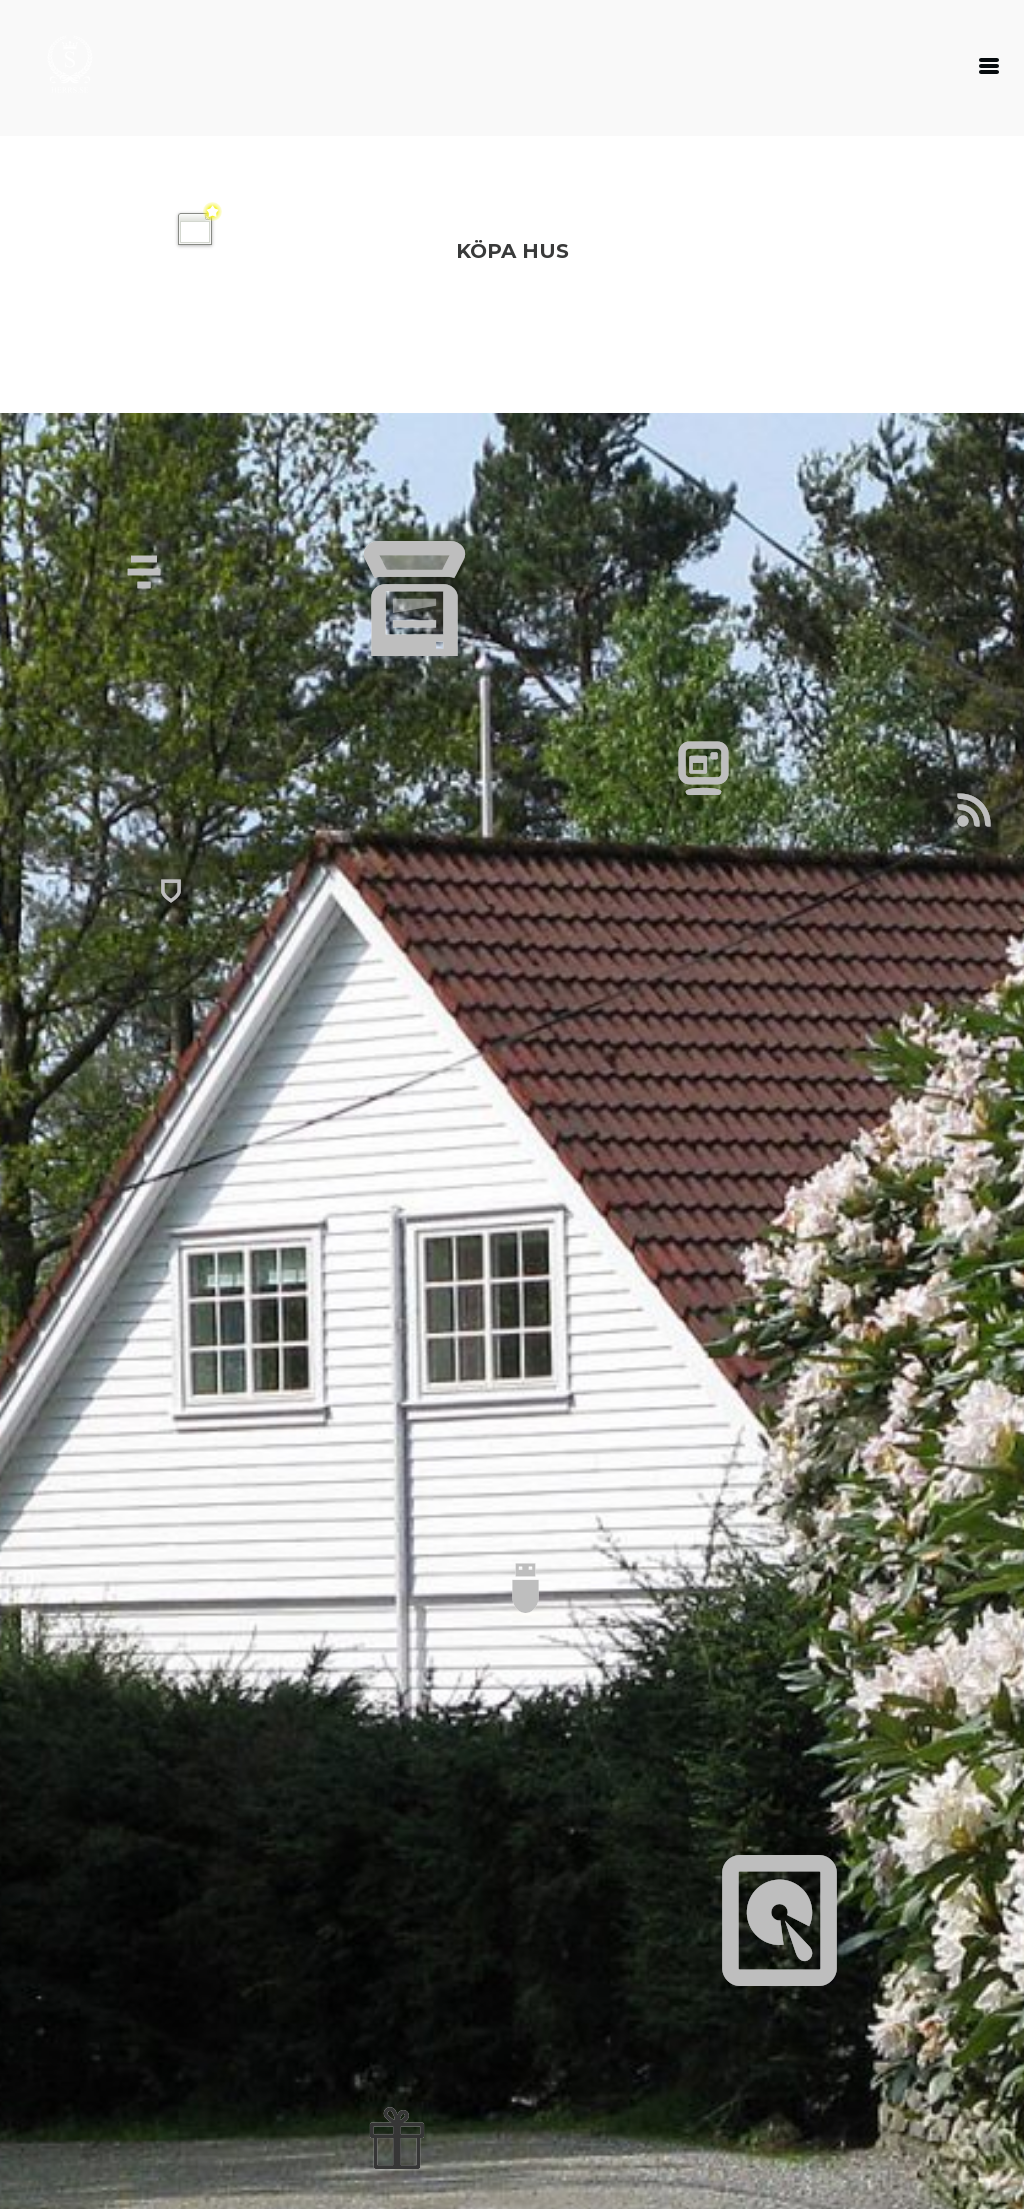 This screenshot has height=2209, width=1024. I want to click on configure remote desktop settings, so click(703, 766).